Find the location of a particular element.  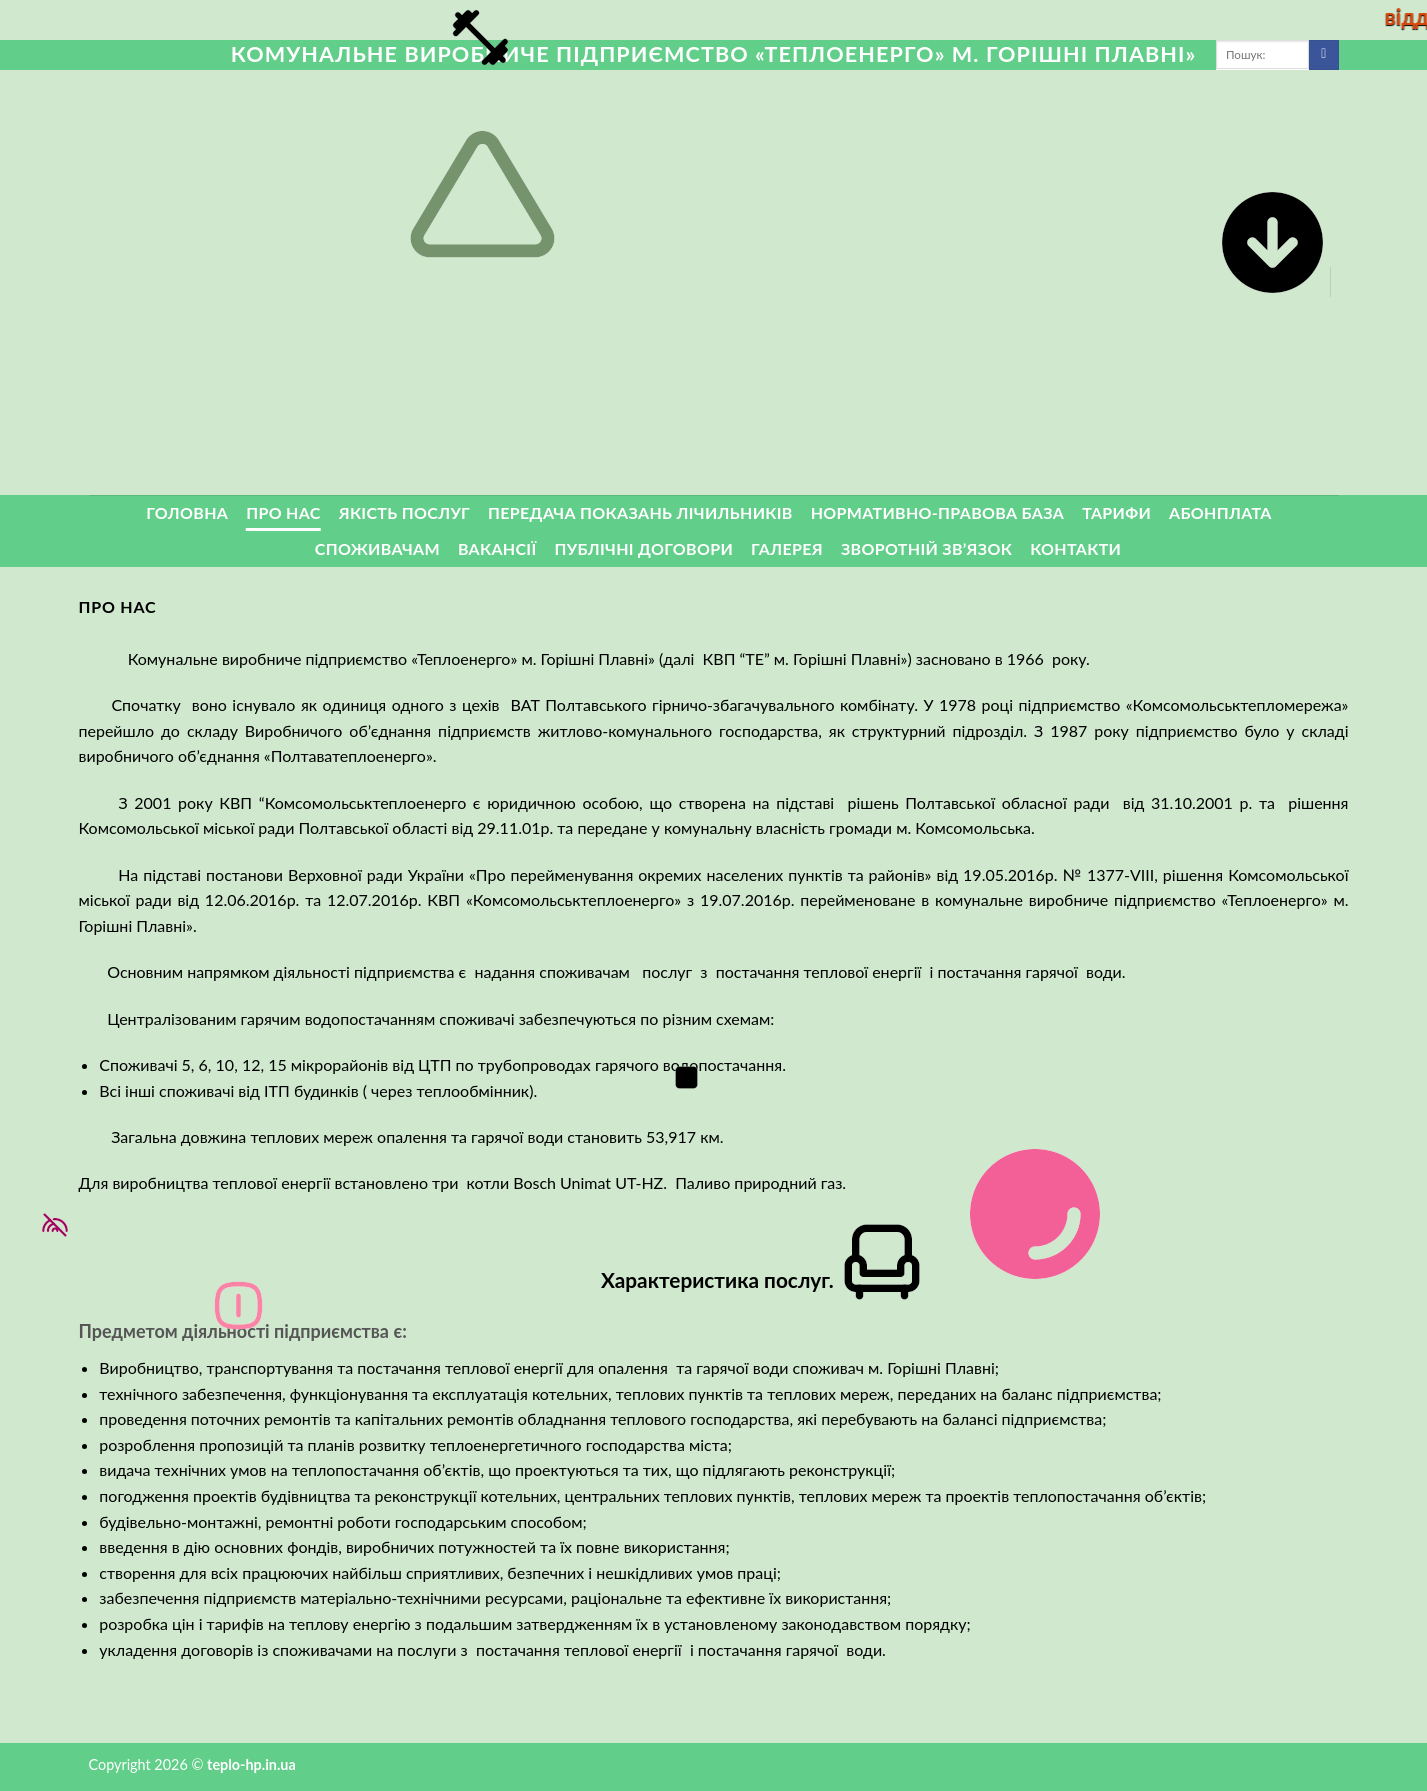

view more information or details is located at coordinates (238, 1305).